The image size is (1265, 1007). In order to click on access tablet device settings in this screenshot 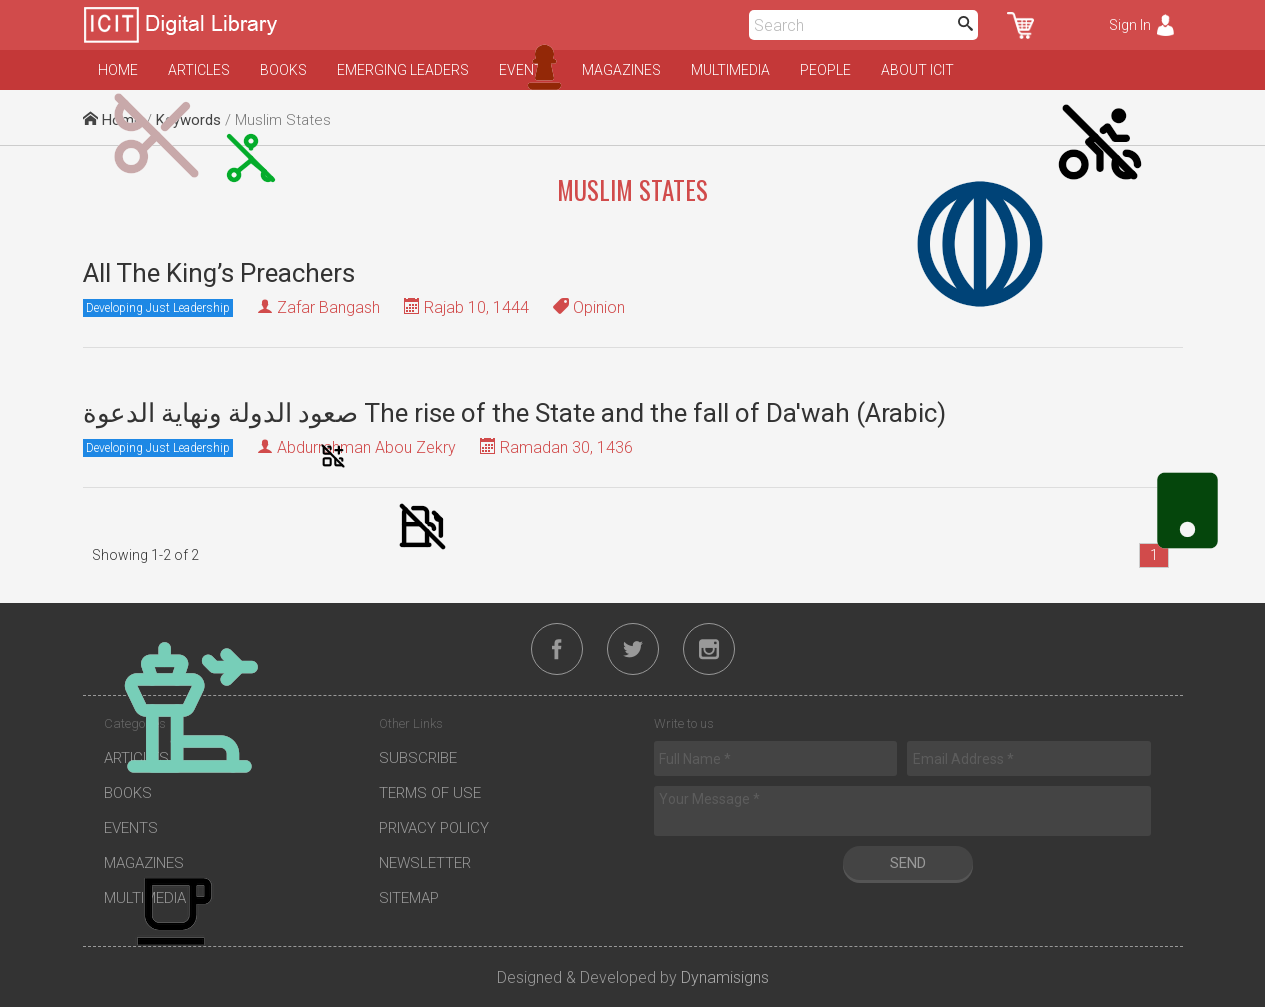, I will do `click(1187, 510)`.